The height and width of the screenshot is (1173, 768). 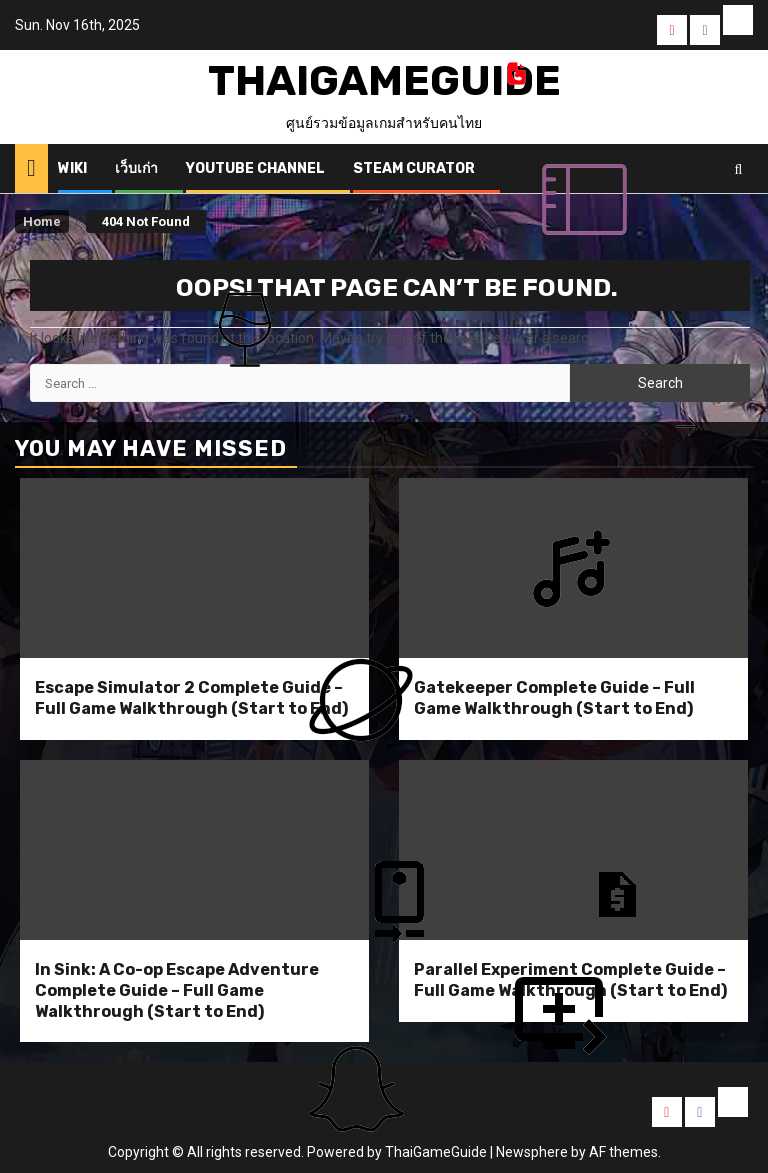 What do you see at coordinates (245, 327) in the screenshot?
I see `browse wine selection` at bounding box center [245, 327].